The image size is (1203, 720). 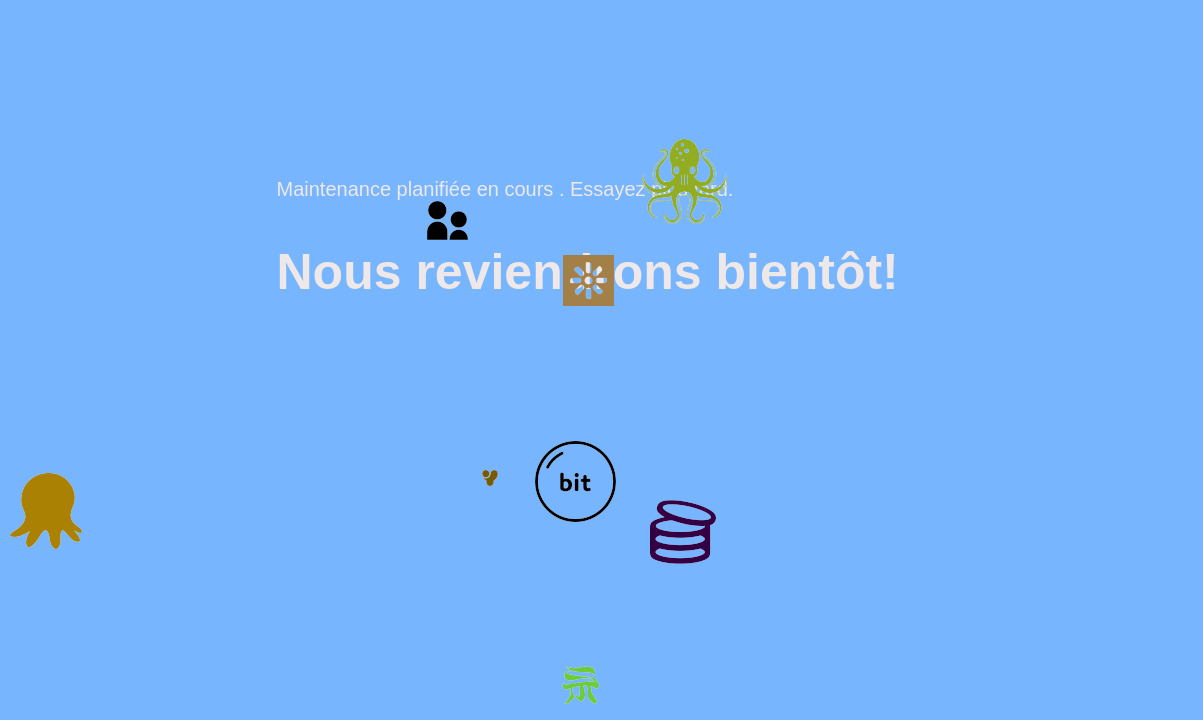 What do you see at coordinates (490, 478) in the screenshot?
I see `open the YOLO anonymous messaging app` at bounding box center [490, 478].